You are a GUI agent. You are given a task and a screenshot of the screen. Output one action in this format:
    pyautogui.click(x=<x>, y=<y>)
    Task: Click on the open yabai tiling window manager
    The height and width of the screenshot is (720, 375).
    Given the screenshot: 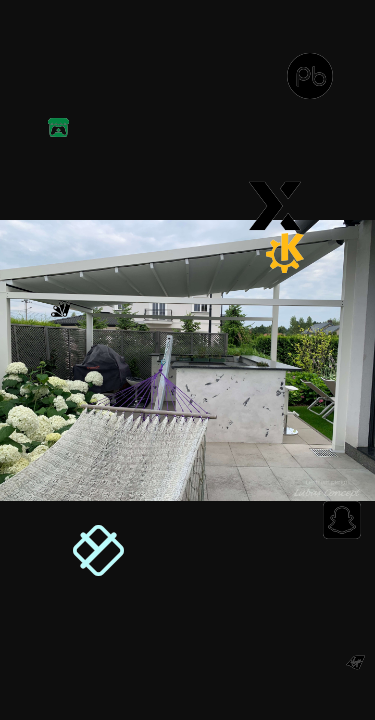 What is the action you would take?
    pyautogui.click(x=98, y=550)
    